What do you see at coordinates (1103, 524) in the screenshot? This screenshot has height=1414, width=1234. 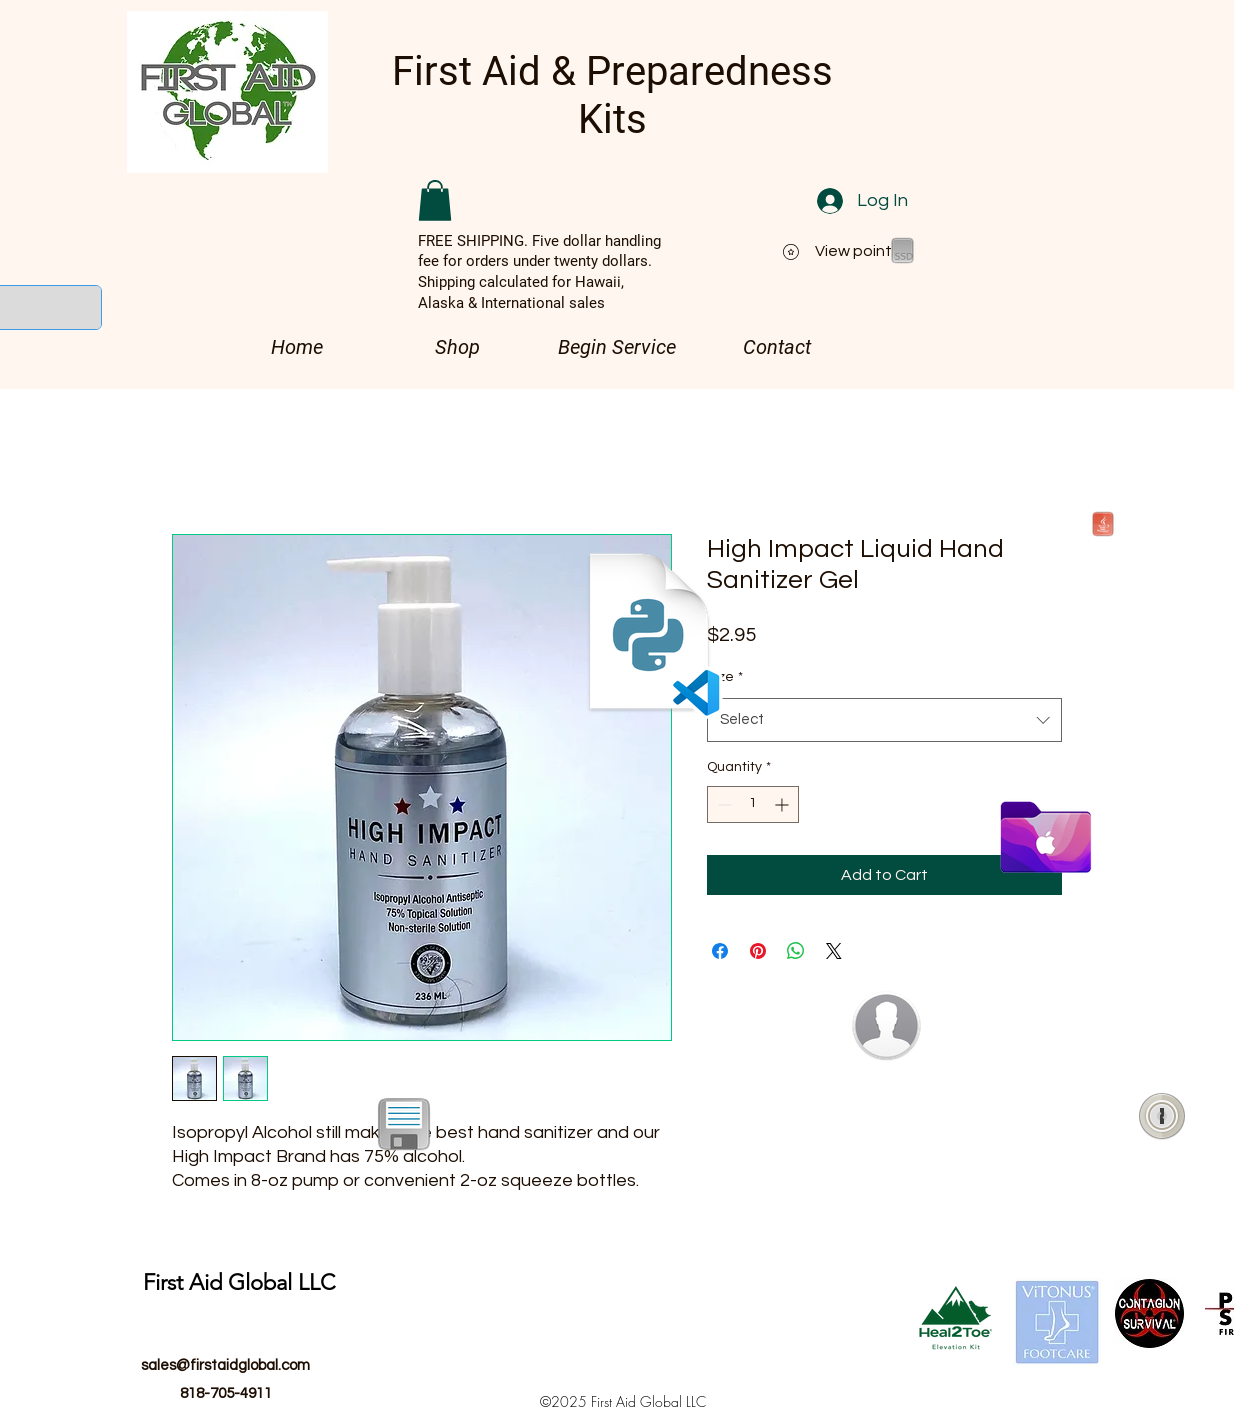 I see `a java archive (.jar) file` at bounding box center [1103, 524].